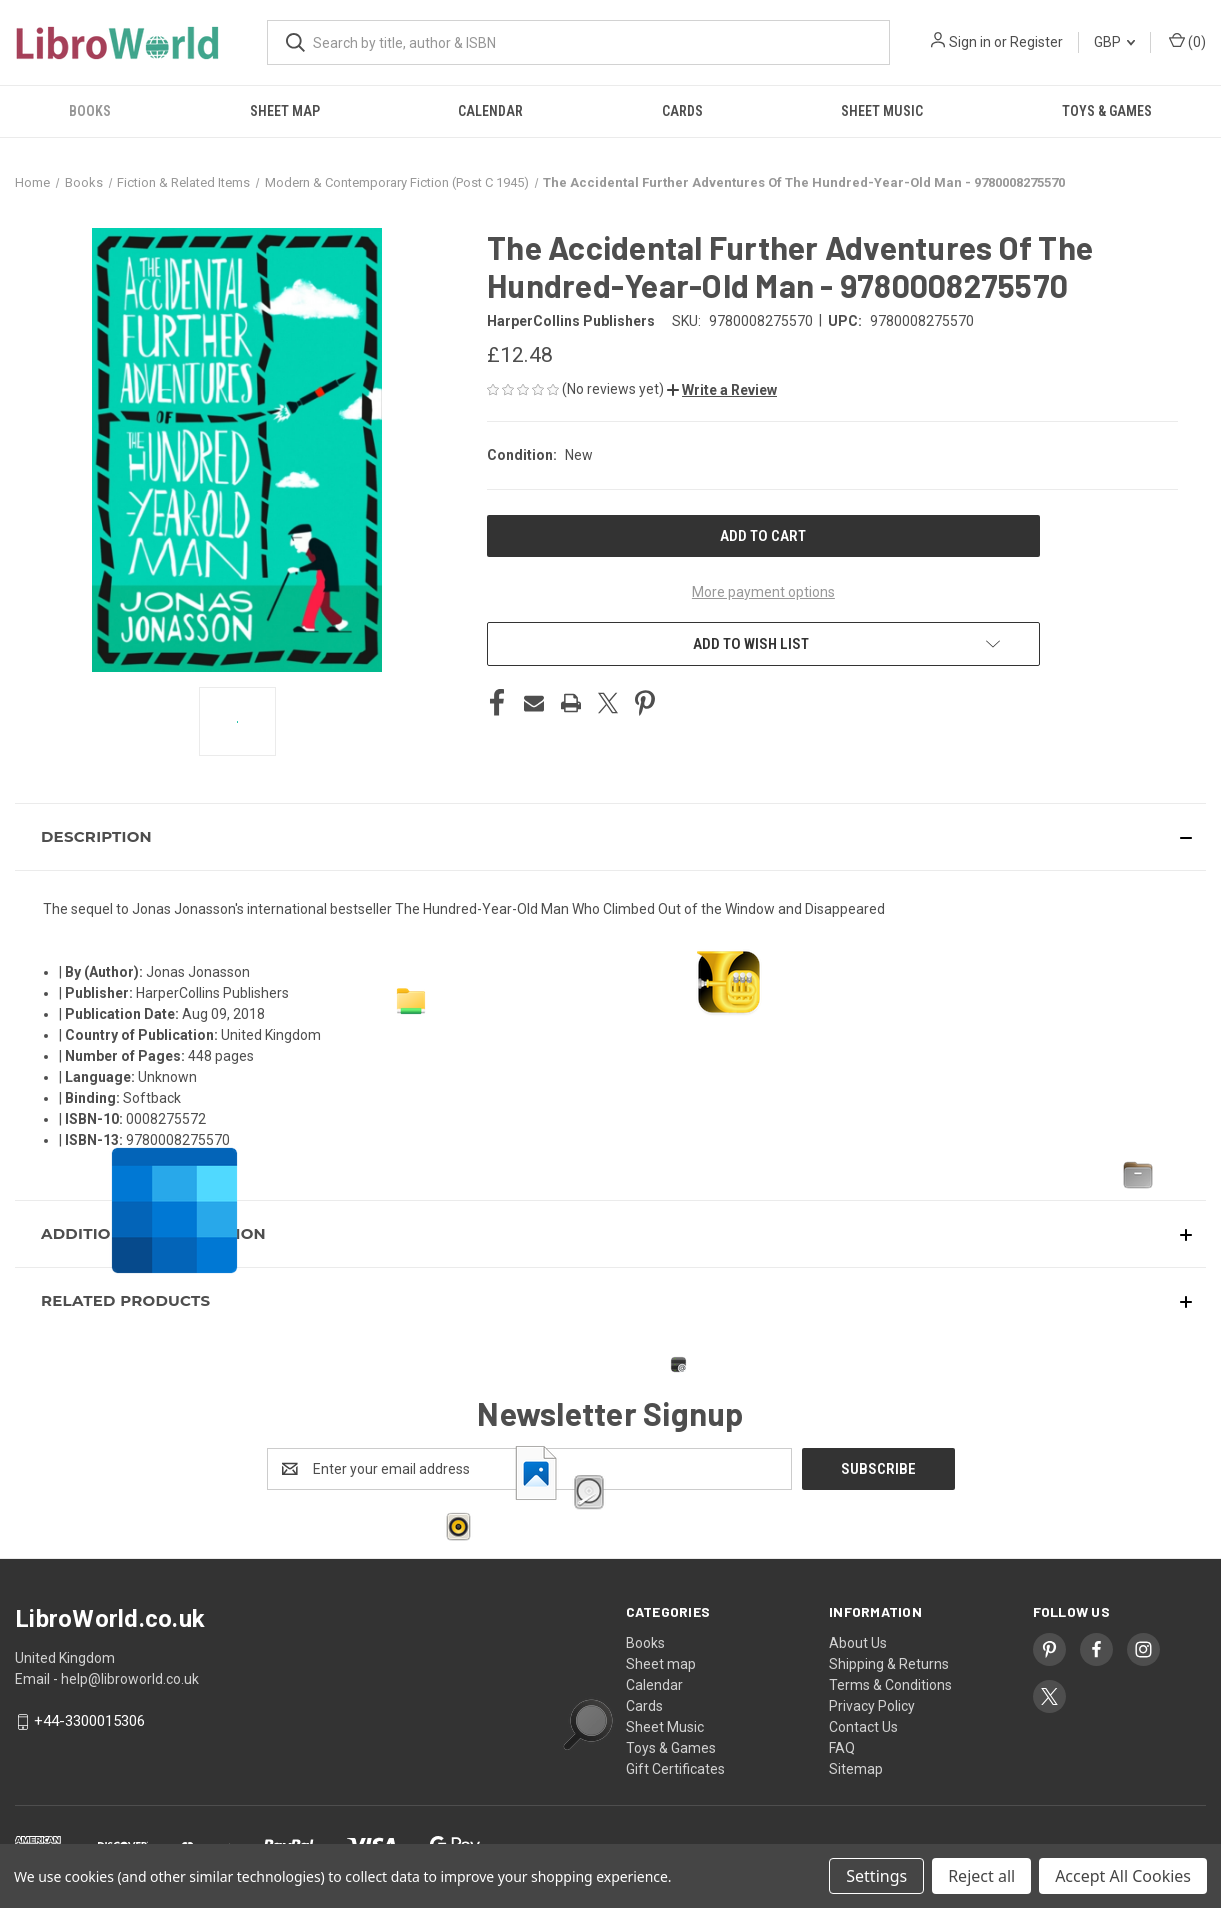 This screenshot has width=1221, height=1908. I want to click on open gnome disks utility, so click(589, 1492).